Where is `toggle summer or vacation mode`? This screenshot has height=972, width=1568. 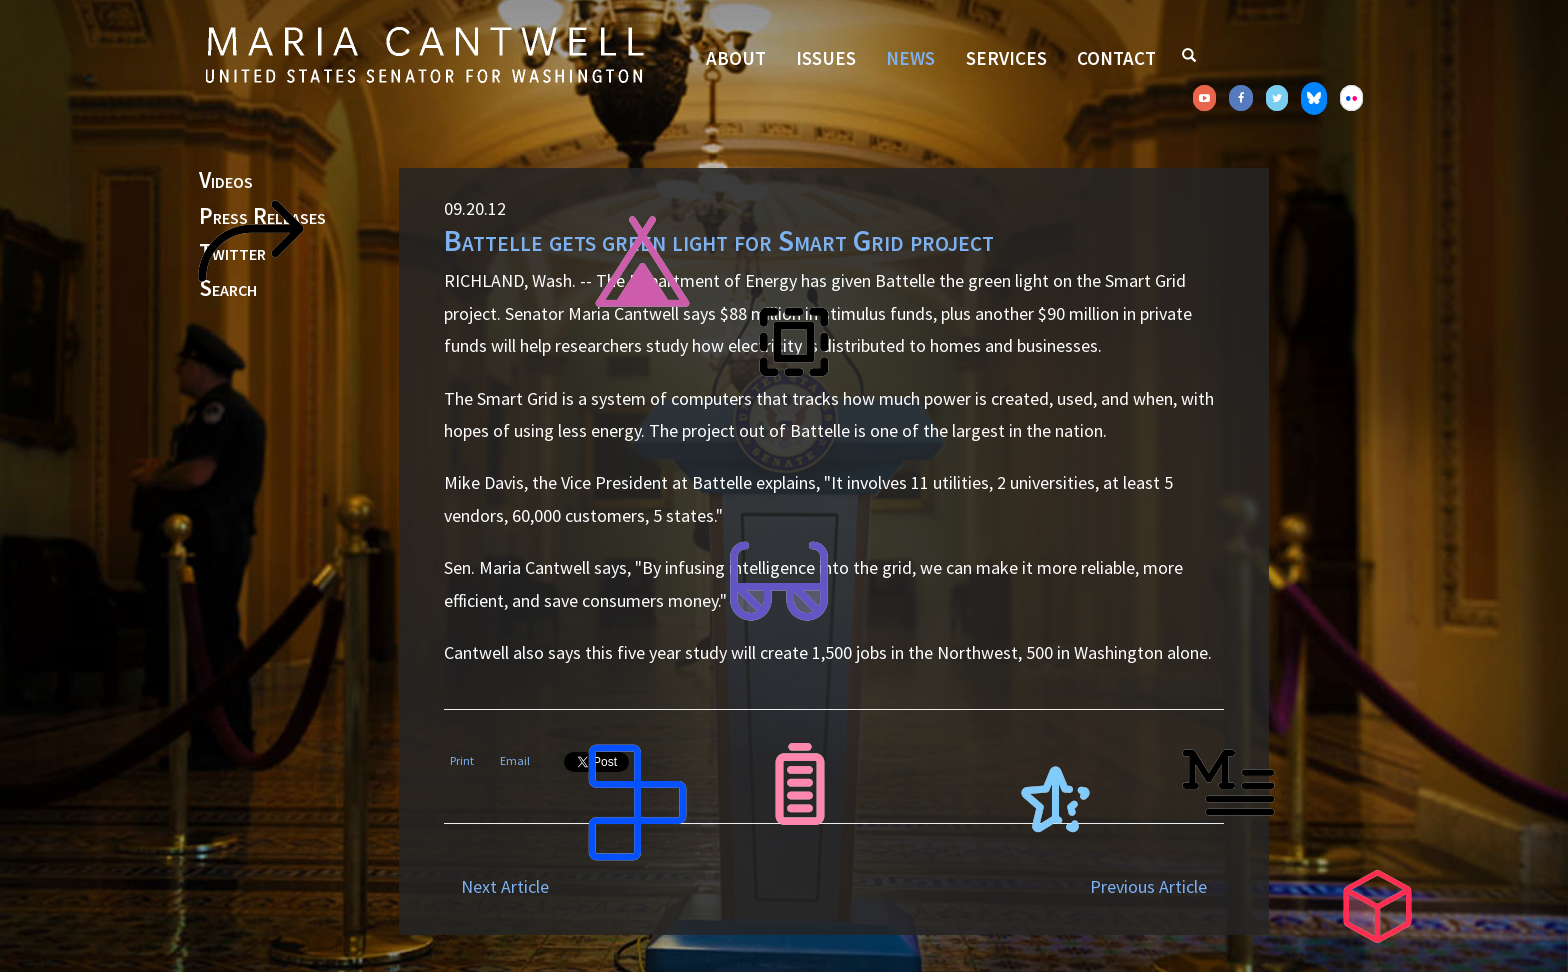
toggle summer or vacation mode is located at coordinates (779, 583).